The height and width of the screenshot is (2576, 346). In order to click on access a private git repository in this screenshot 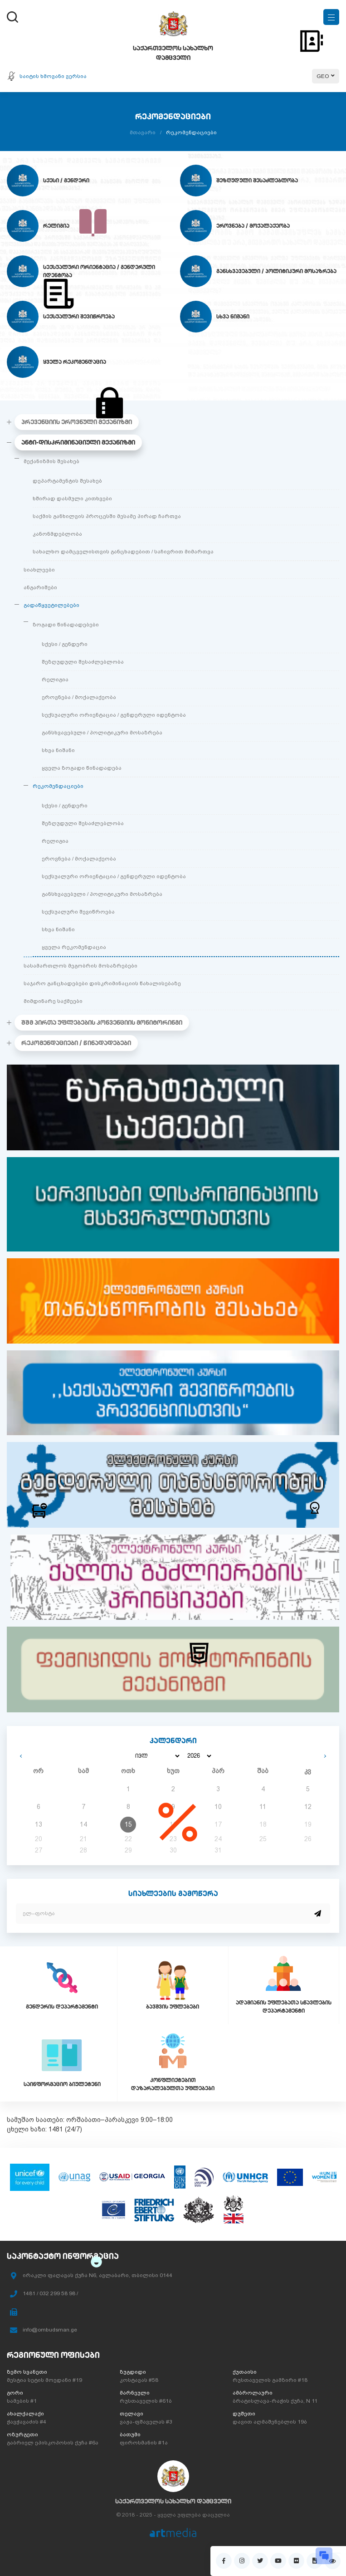, I will do `click(109, 403)`.